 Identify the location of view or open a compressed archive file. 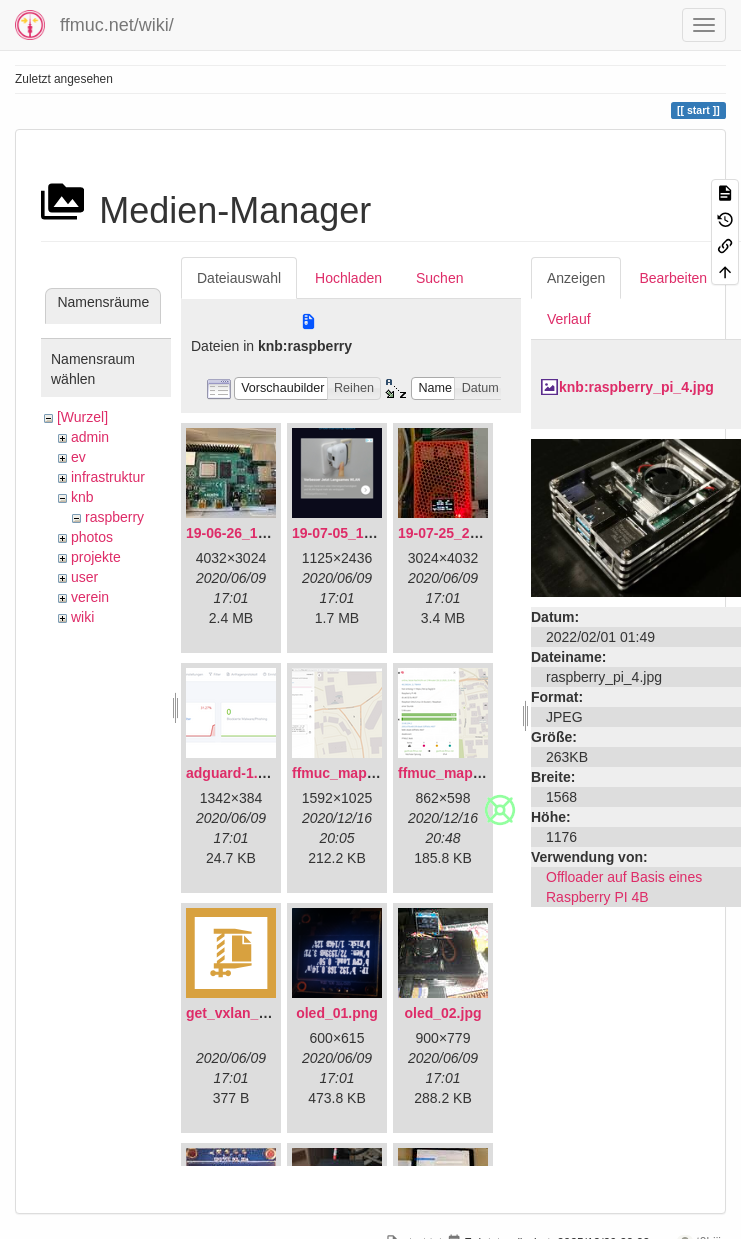
(308, 321).